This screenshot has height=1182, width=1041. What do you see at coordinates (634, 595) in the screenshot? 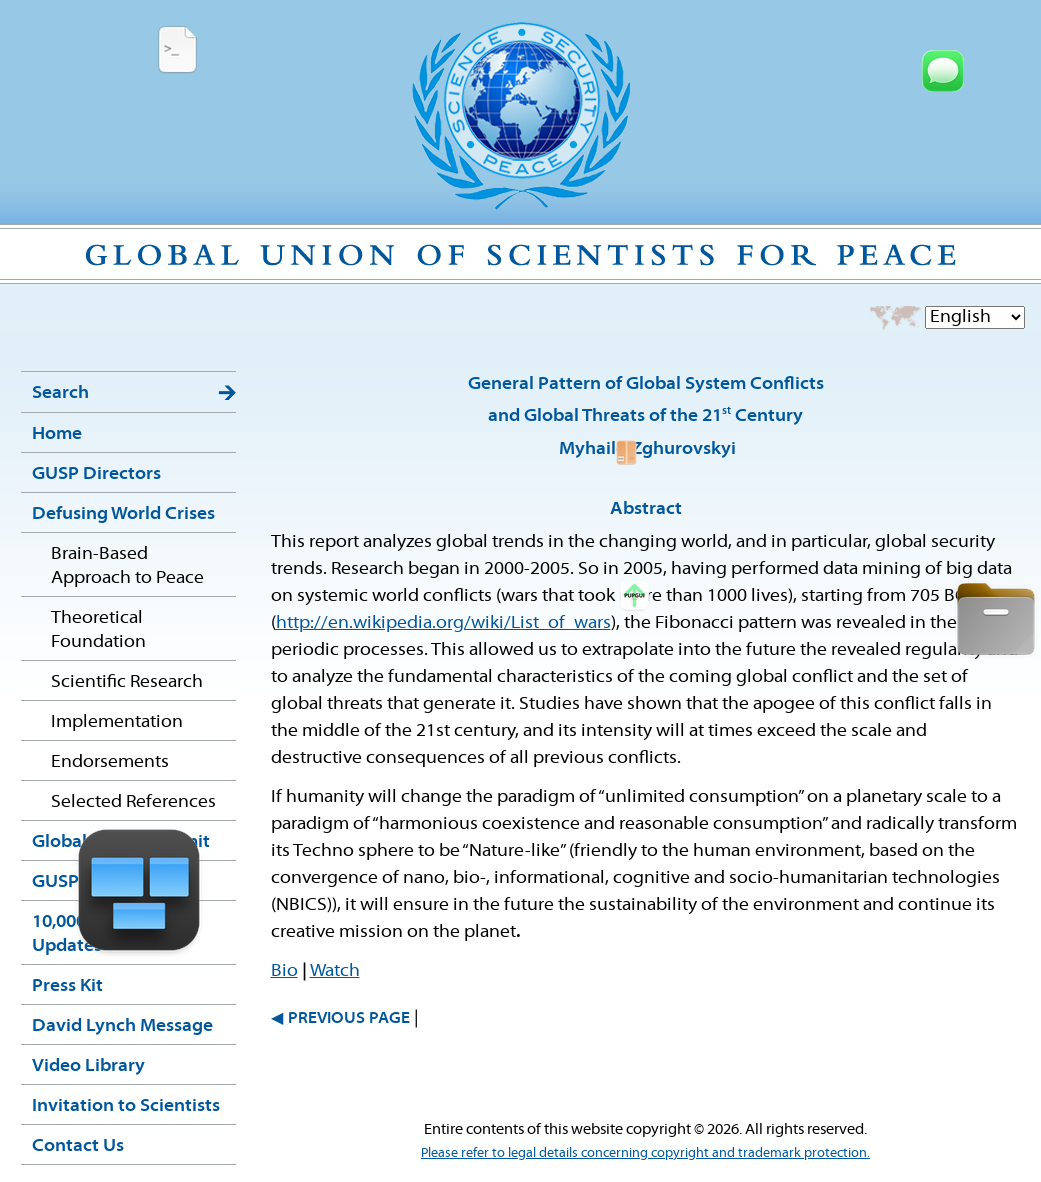
I see `launch ProtonUp-Qt to manage Proton and Wine compatibility tools` at bounding box center [634, 595].